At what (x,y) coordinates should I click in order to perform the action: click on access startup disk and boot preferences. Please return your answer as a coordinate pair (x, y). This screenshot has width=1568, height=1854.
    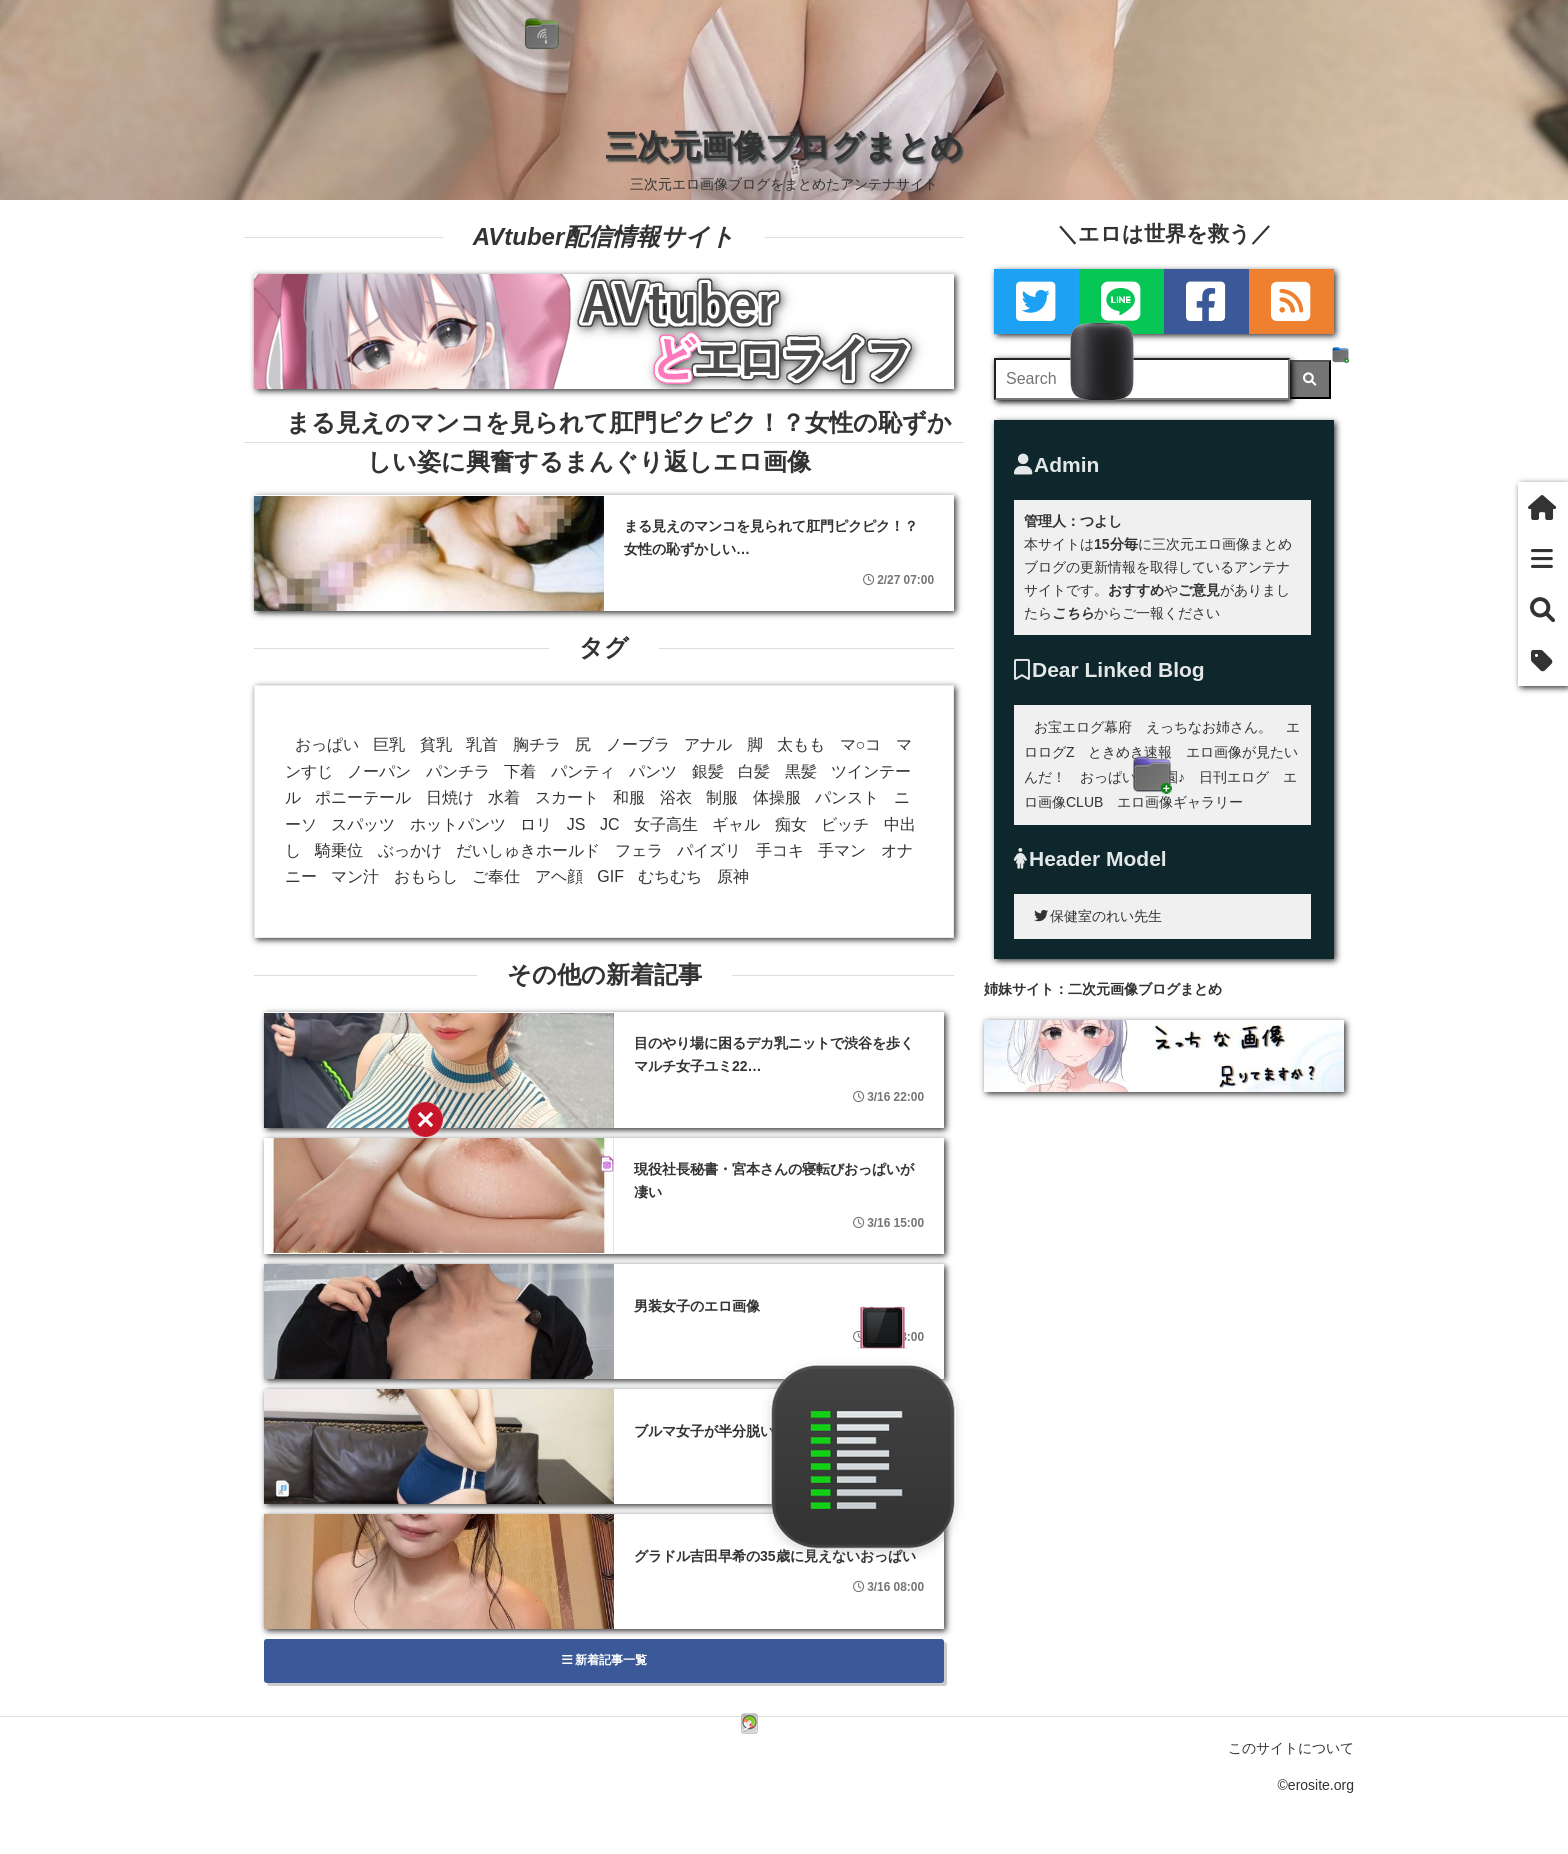
    Looking at the image, I should click on (863, 1460).